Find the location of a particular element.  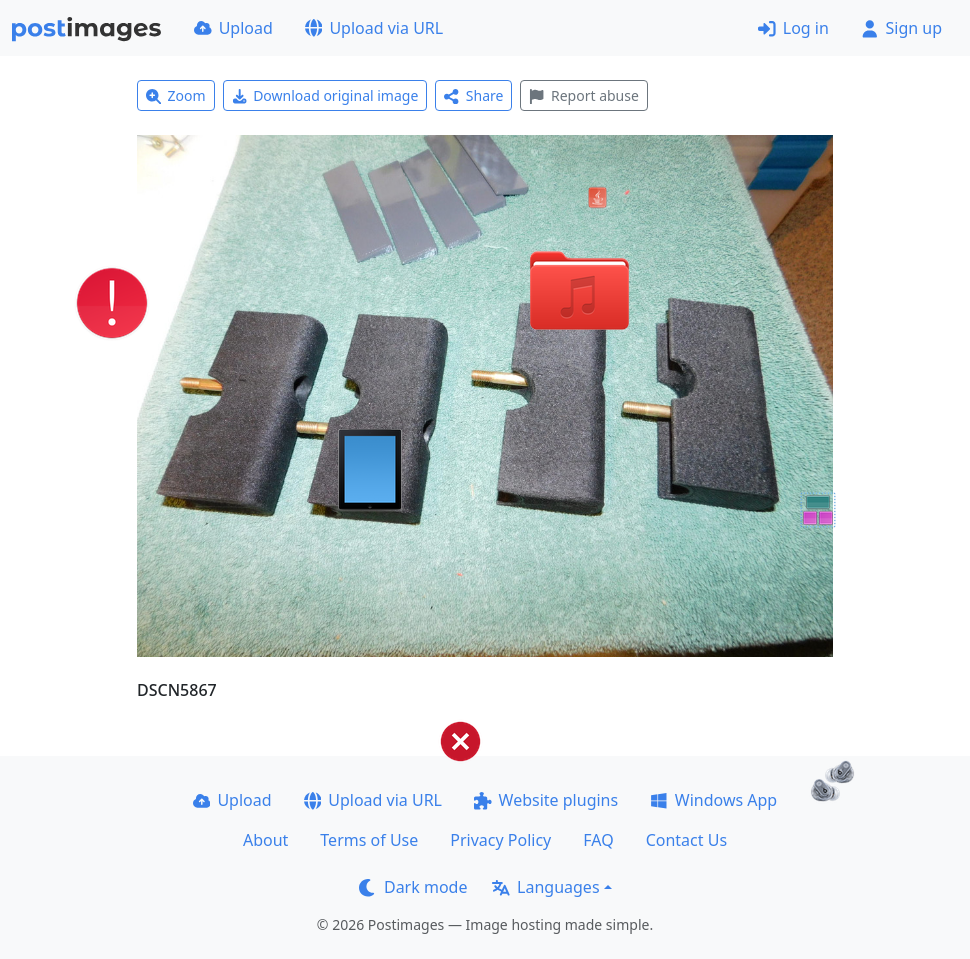

open your music files folder is located at coordinates (579, 290).